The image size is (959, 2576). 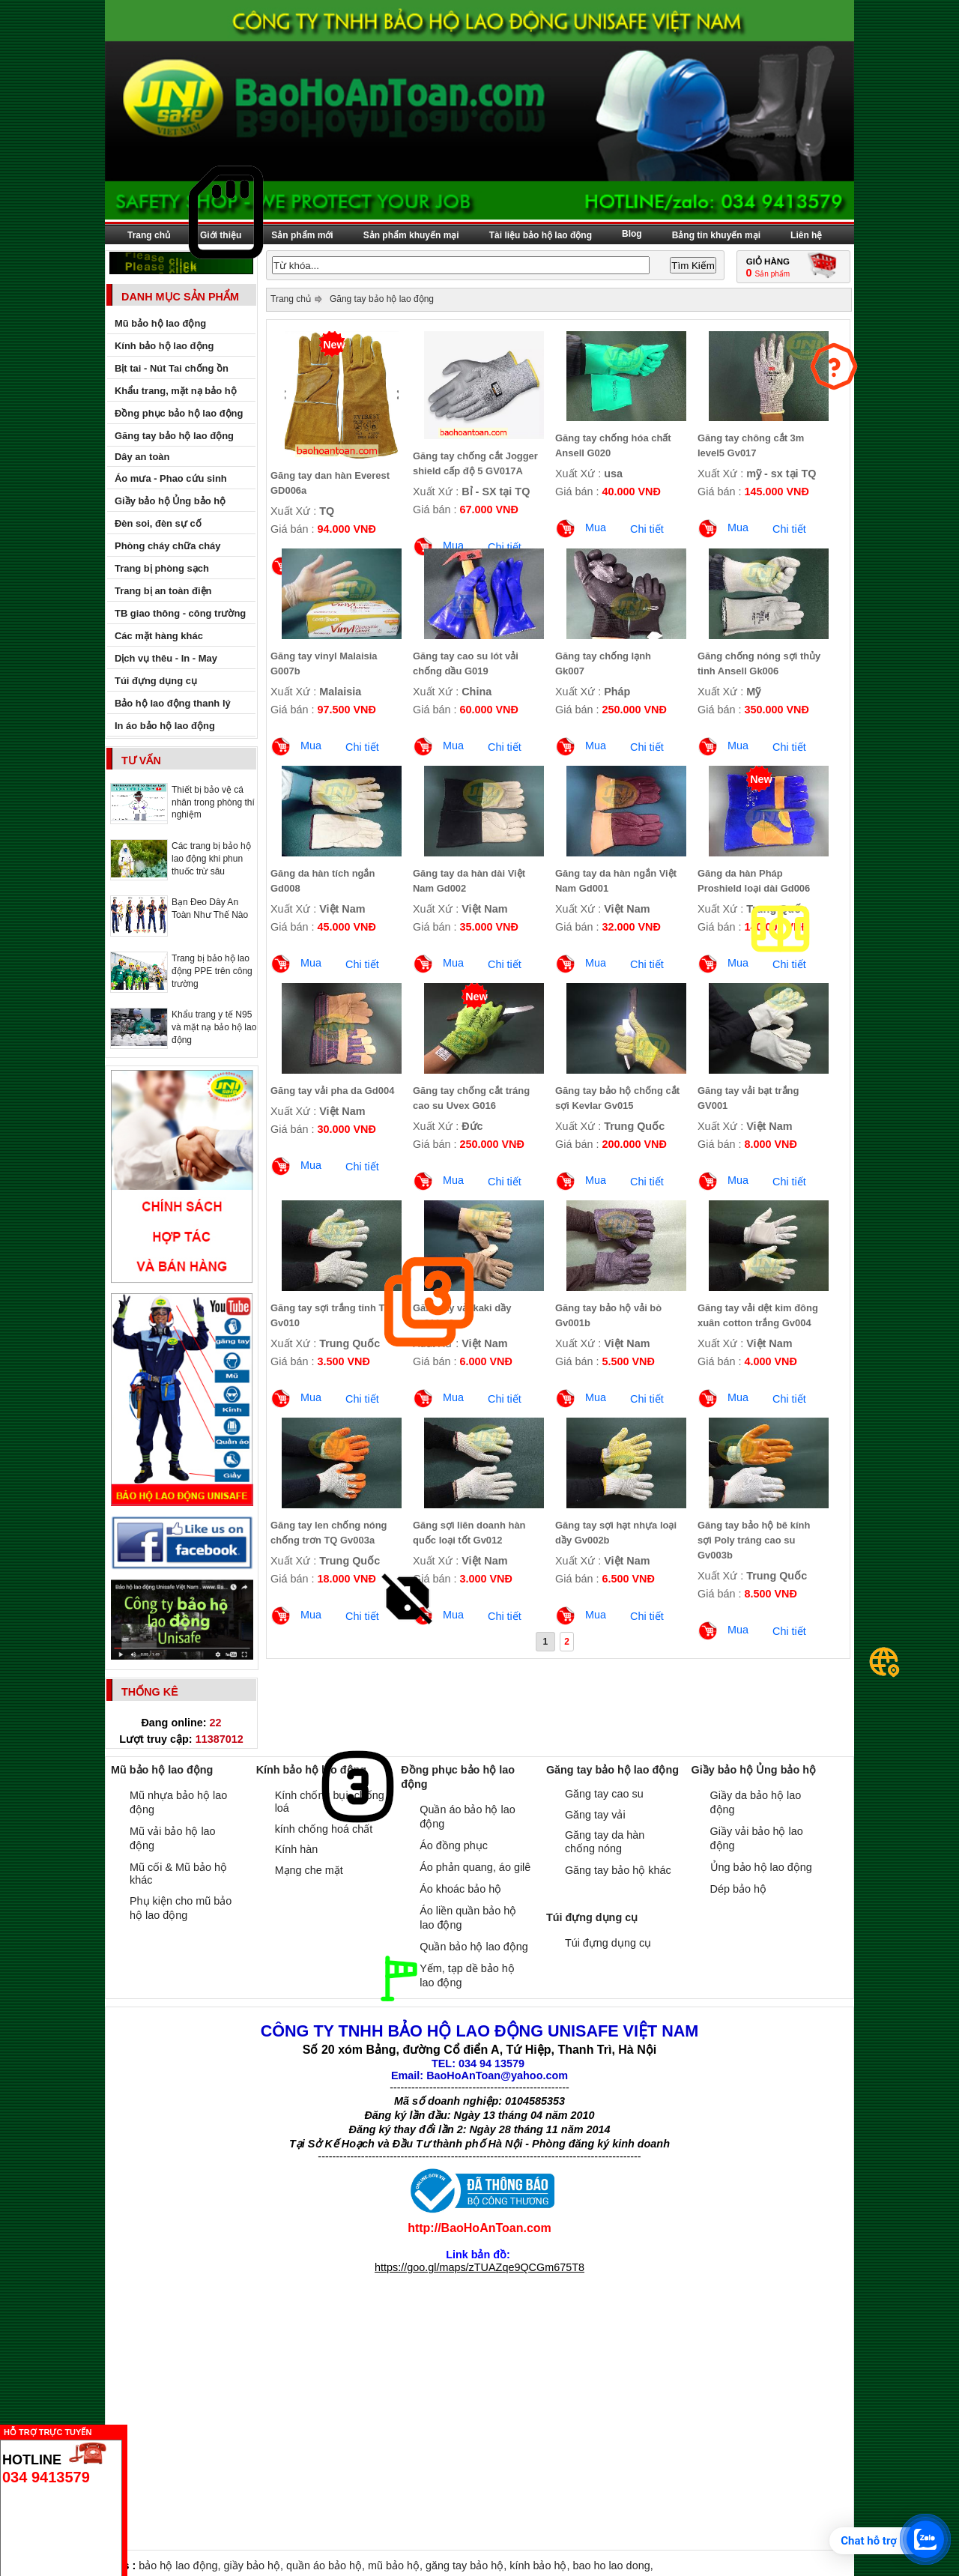 What do you see at coordinates (408, 1598) in the screenshot?
I see `disable content reporting` at bounding box center [408, 1598].